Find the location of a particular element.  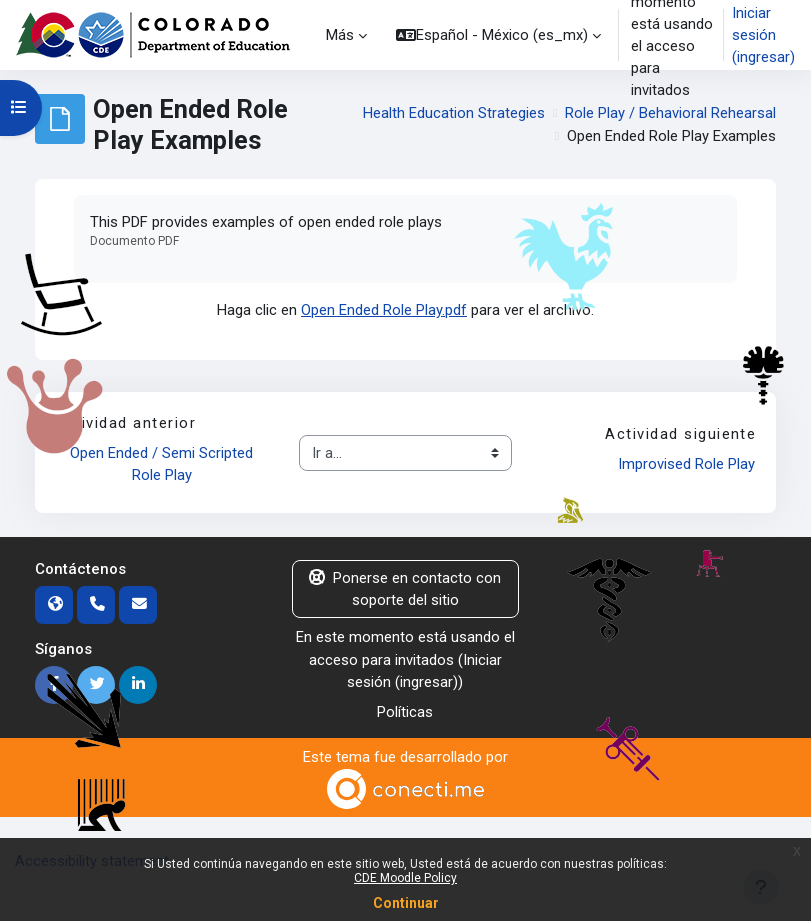

access neuroscience or brain-related content is located at coordinates (763, 375).